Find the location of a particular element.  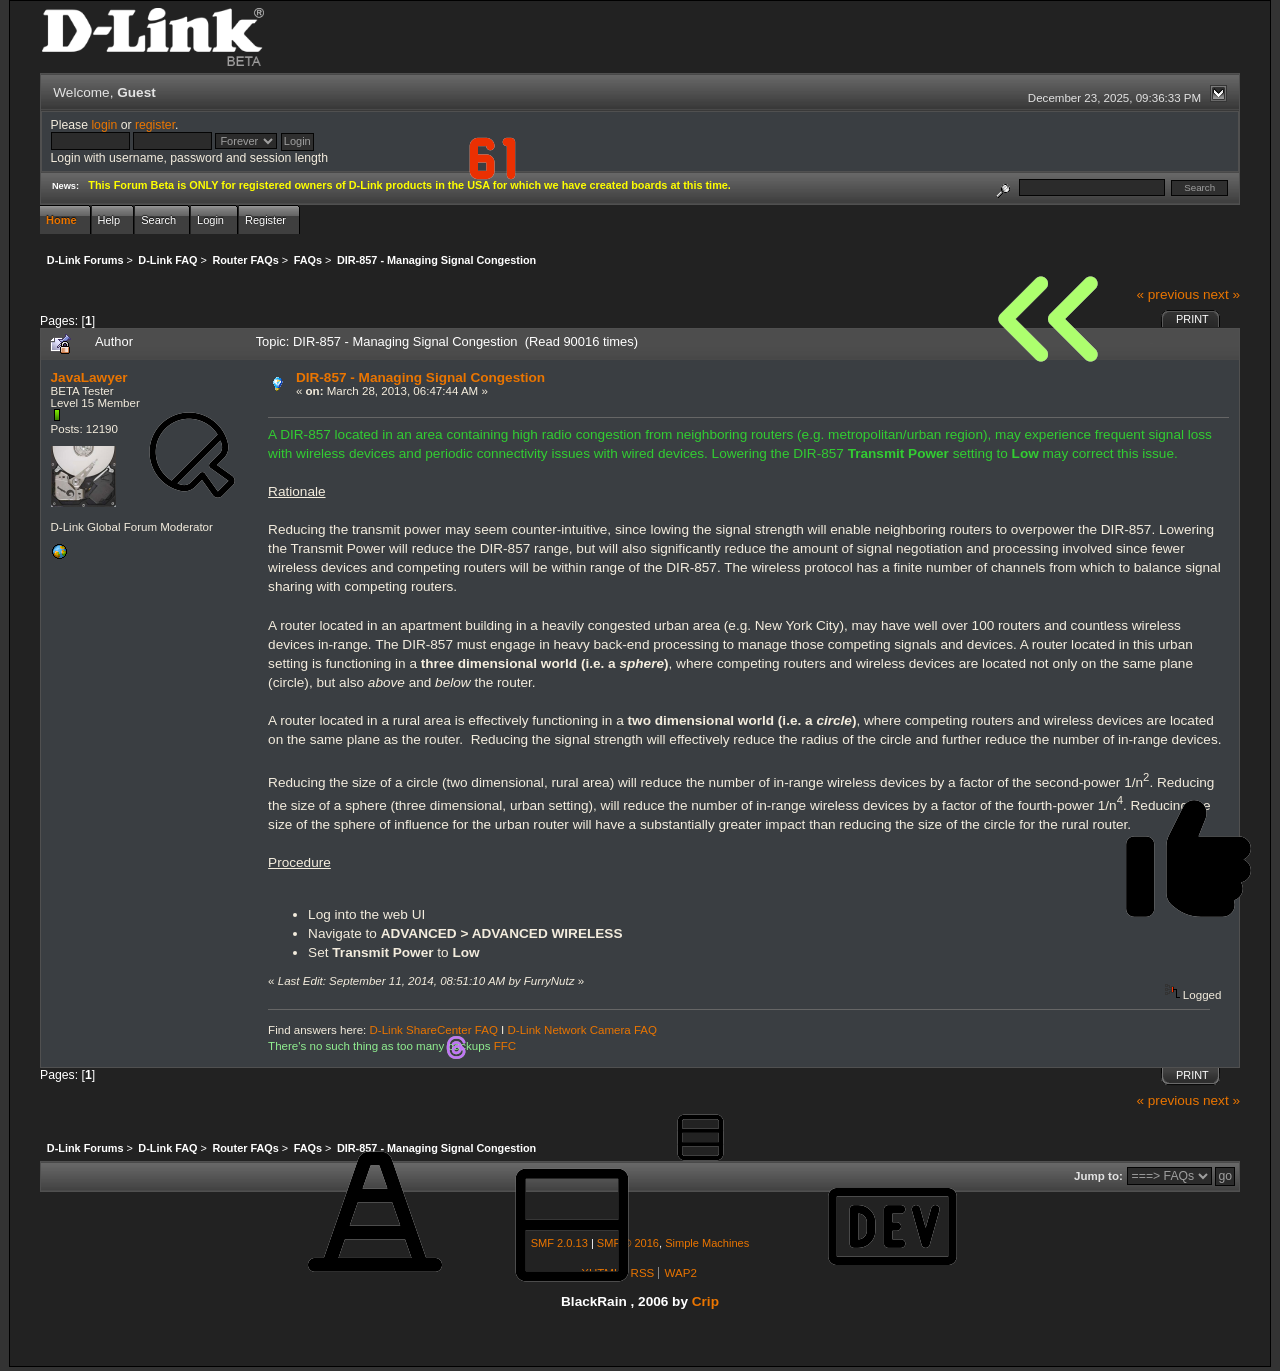

split view horizontally is located at coordinates (572, 1225).